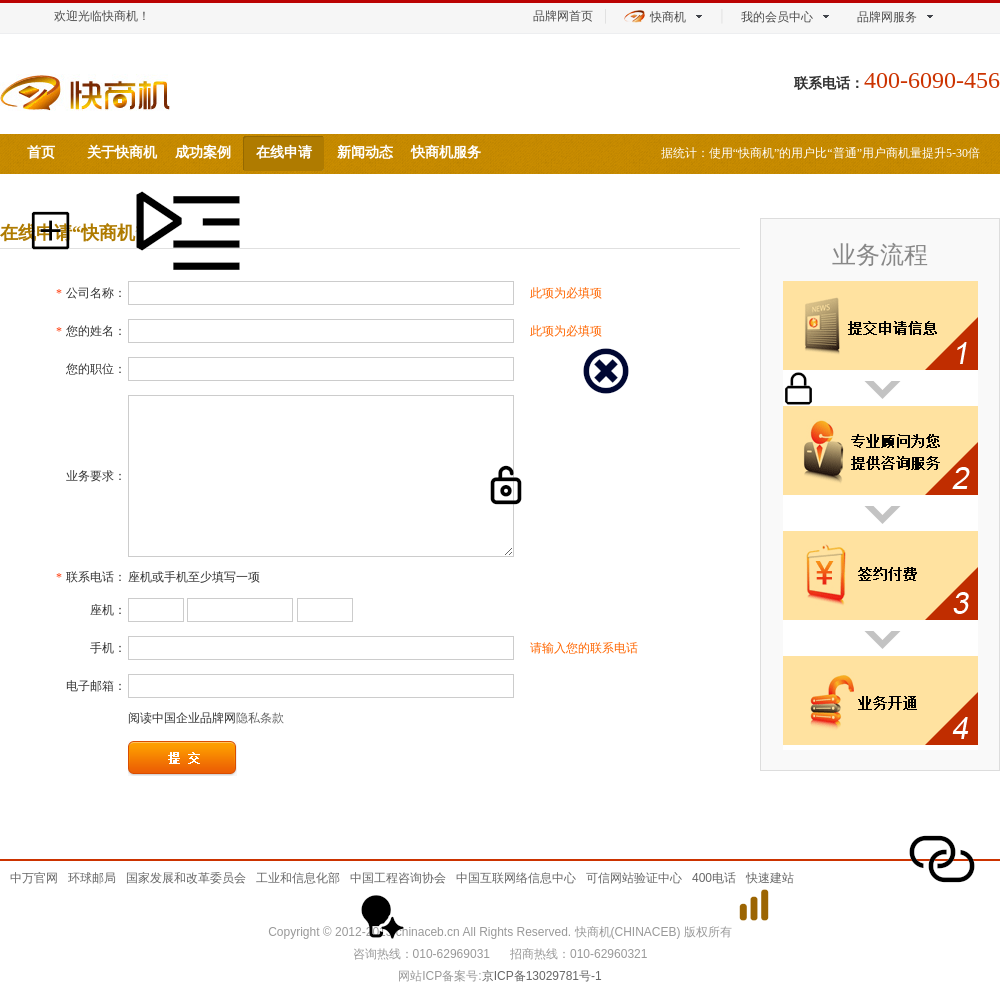  I want to click on insert or create a hyperlink, so click(942, 859).